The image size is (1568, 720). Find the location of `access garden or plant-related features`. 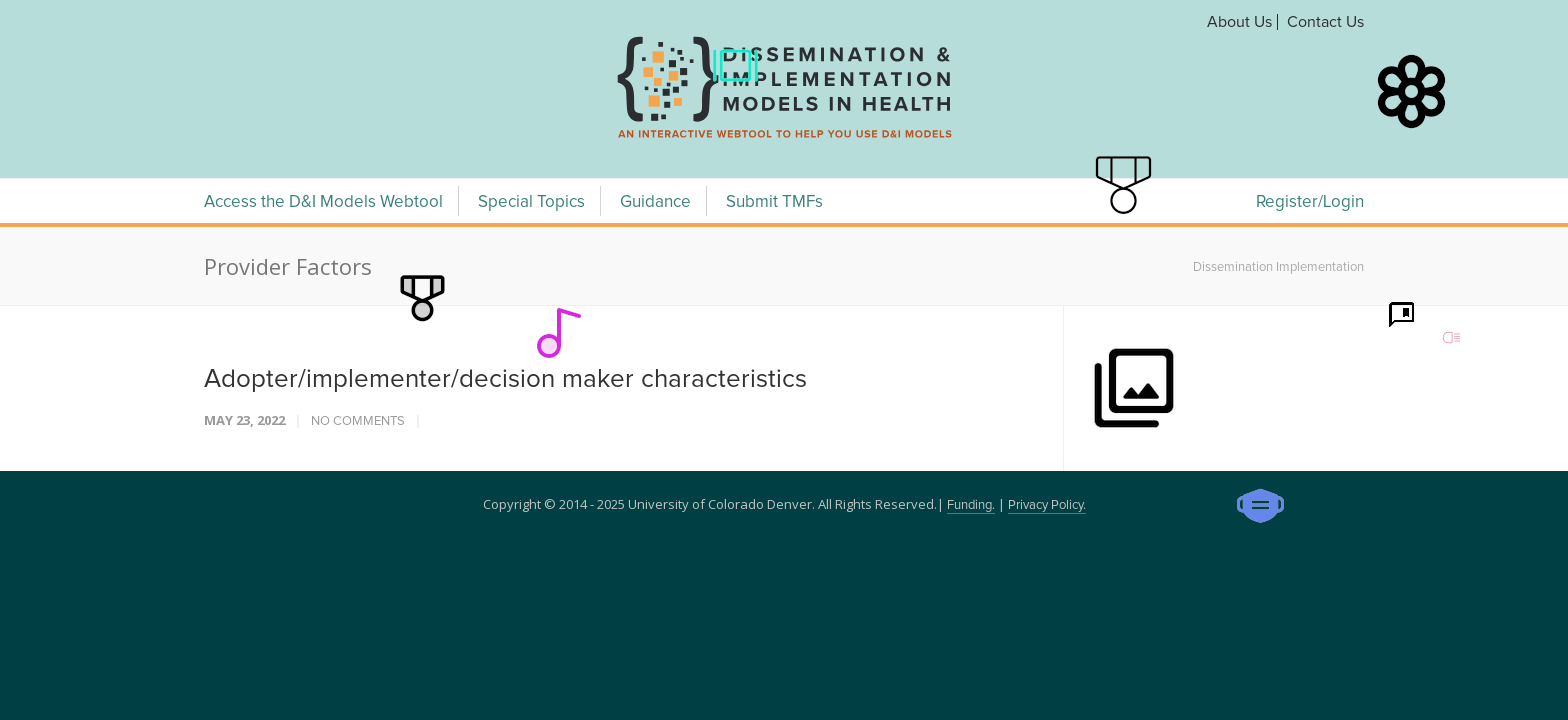

access garden or plant-related features is located at coordinates (1411, 91).